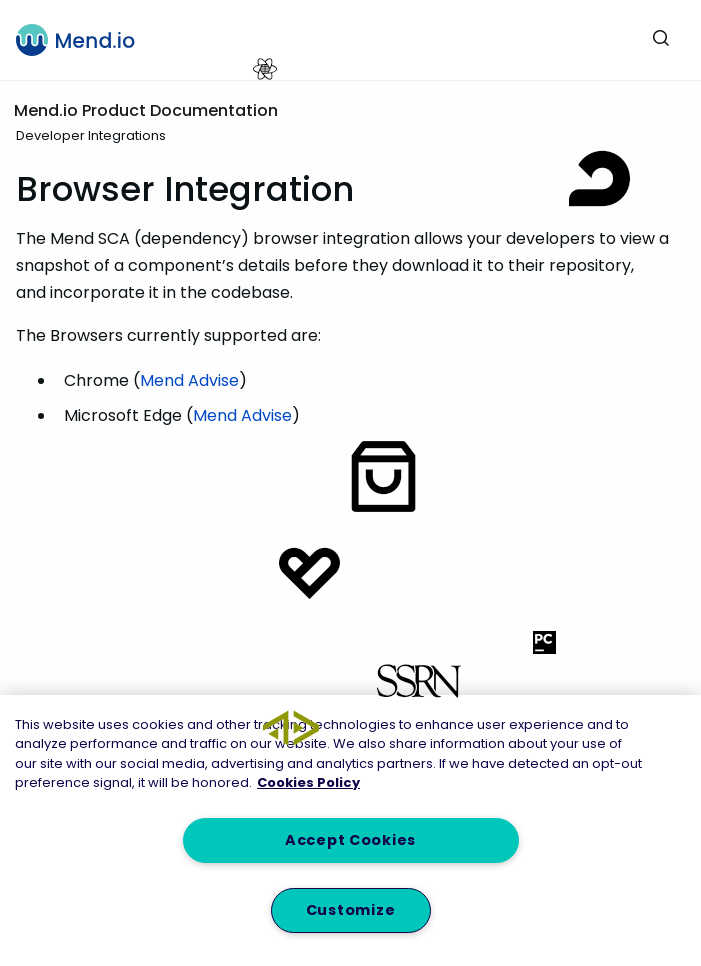 The height and width of the screenshot is (966, 701). What do you see at coordinates (544, 642) in the screenshot?
I see `open PyCharm IDE` at bounding box center [544, 642].